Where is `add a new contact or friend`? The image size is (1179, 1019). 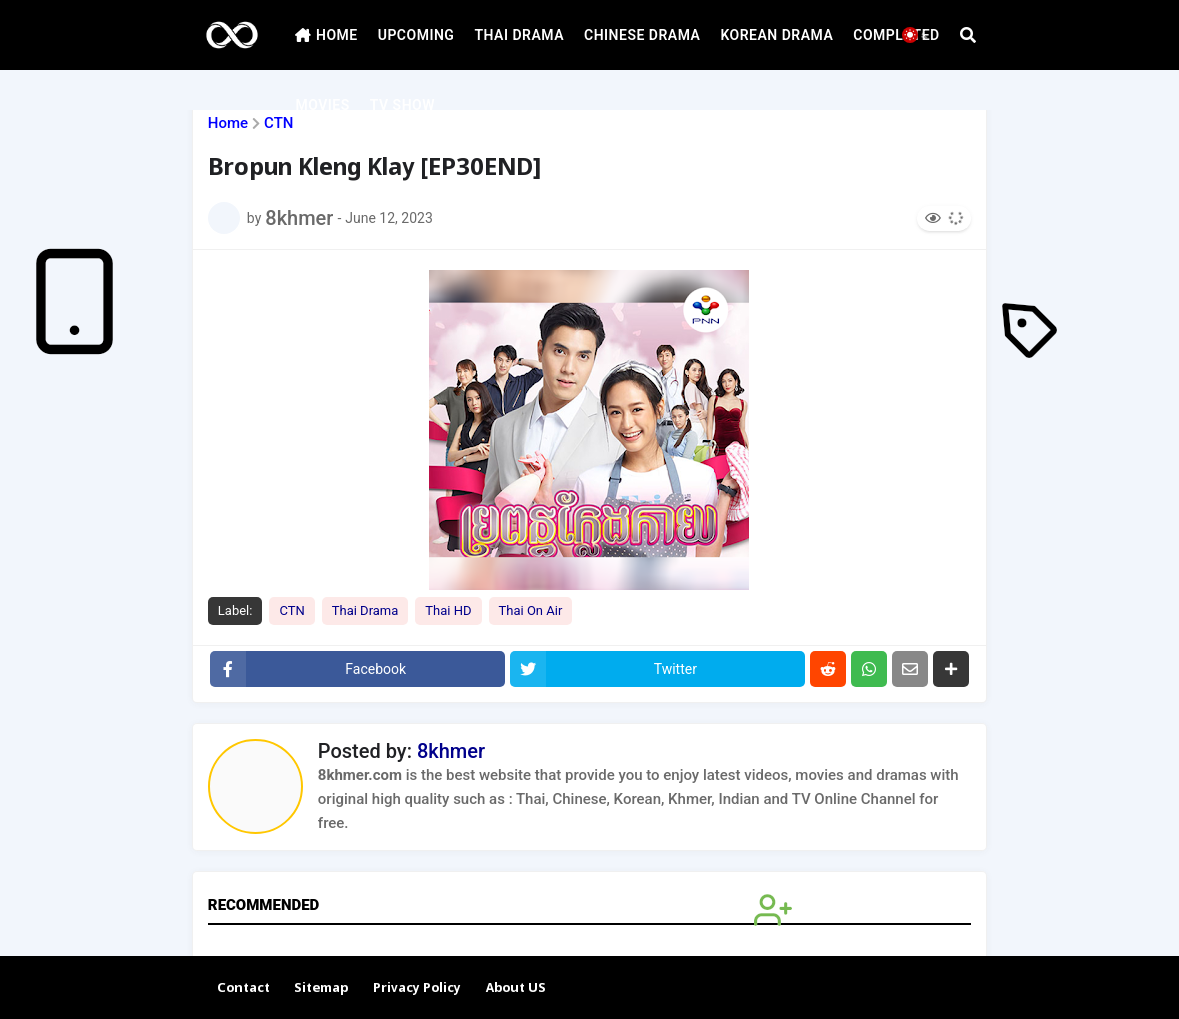 add a new contact or friend is located at coordinates (773, 910).